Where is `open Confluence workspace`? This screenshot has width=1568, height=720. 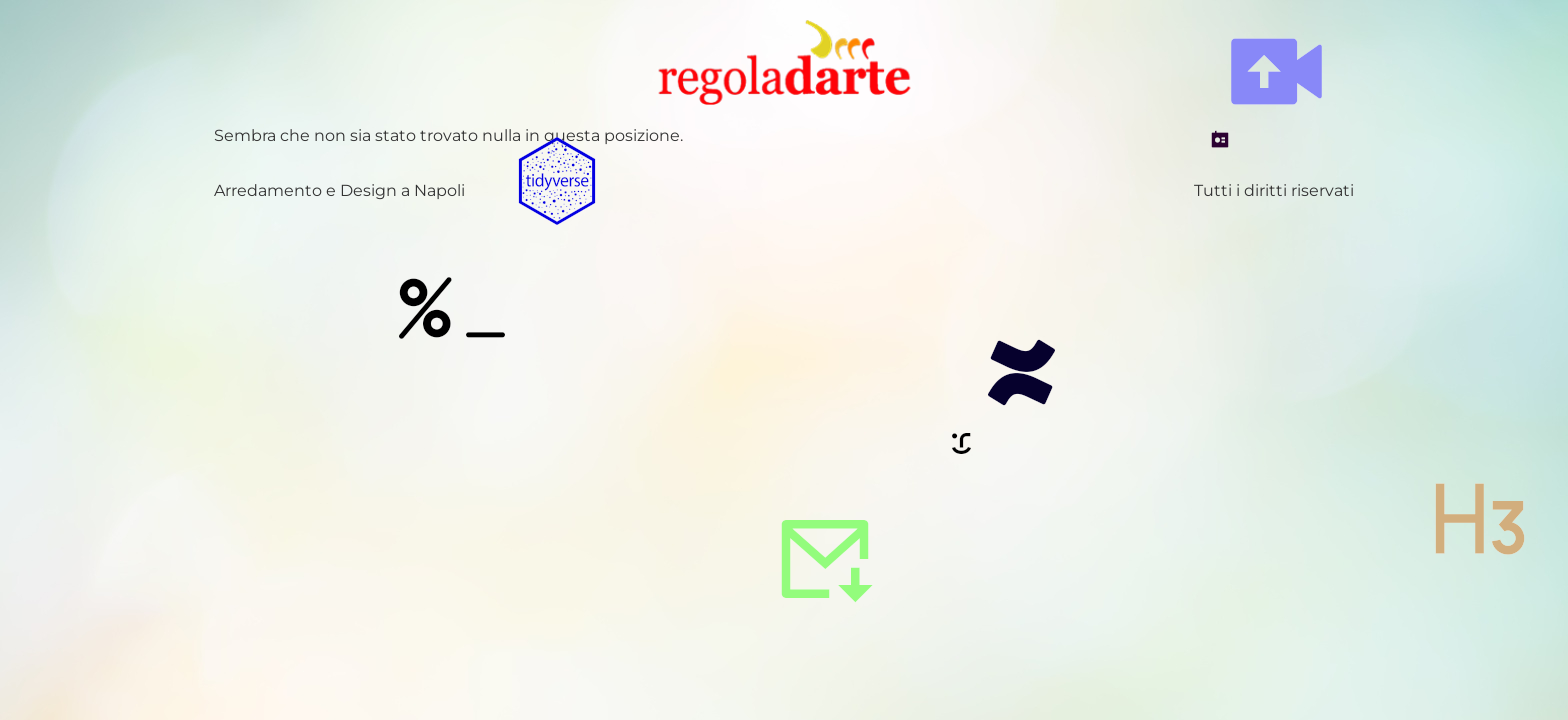
open Confluence workspace is located at coordinates (1021, 372).